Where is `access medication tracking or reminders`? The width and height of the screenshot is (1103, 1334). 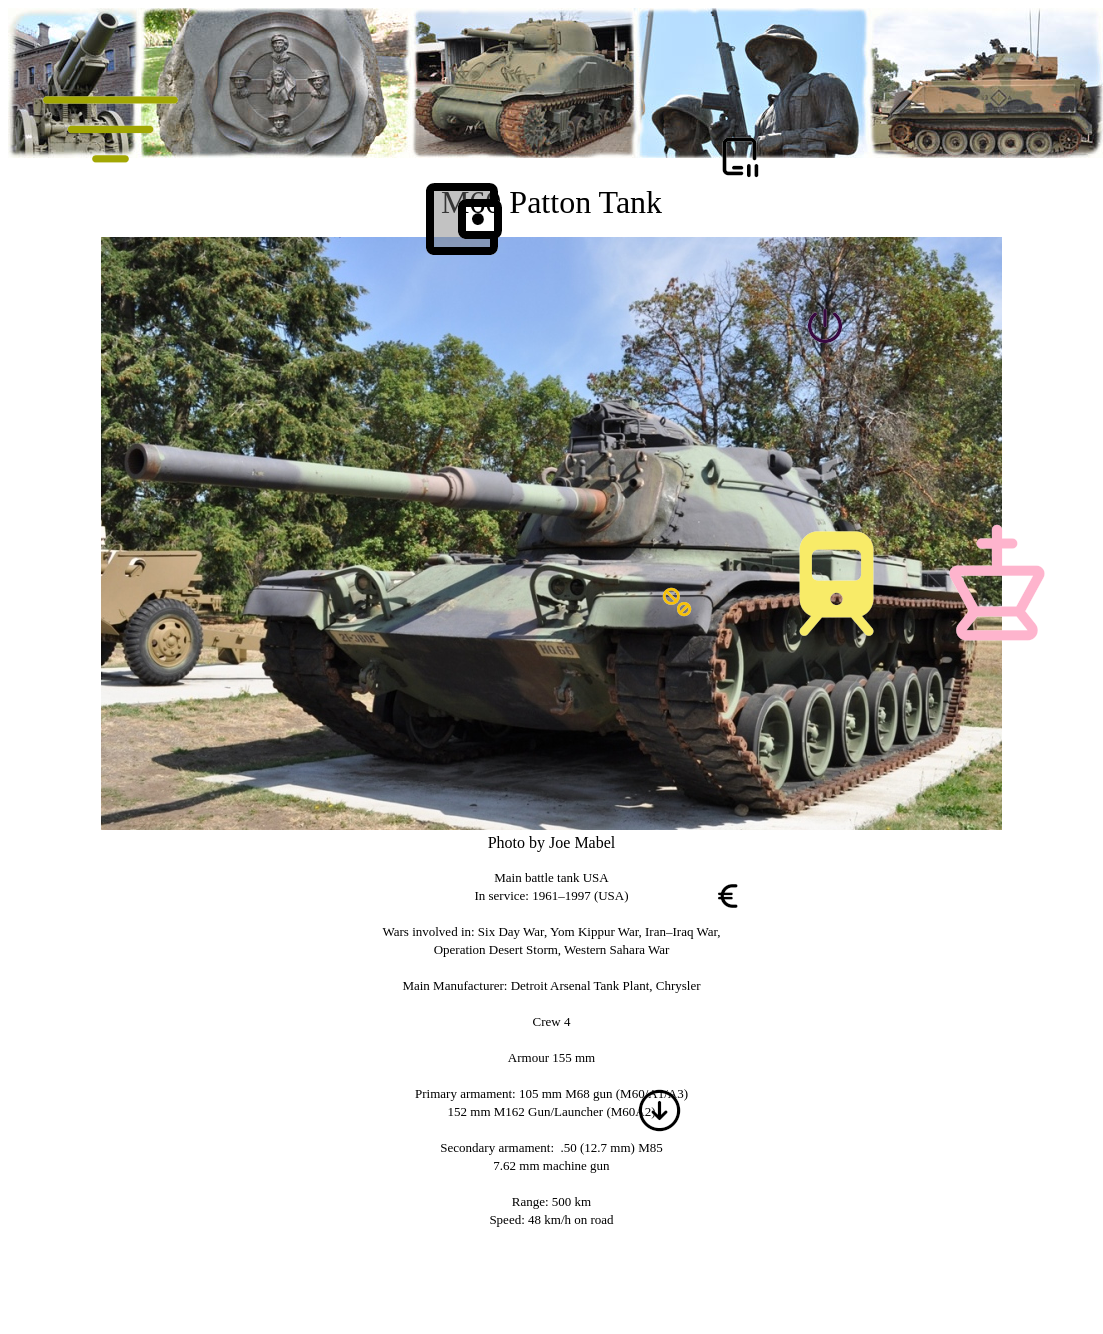
access medication tracking or reminders is located at coordinates (677, 602).